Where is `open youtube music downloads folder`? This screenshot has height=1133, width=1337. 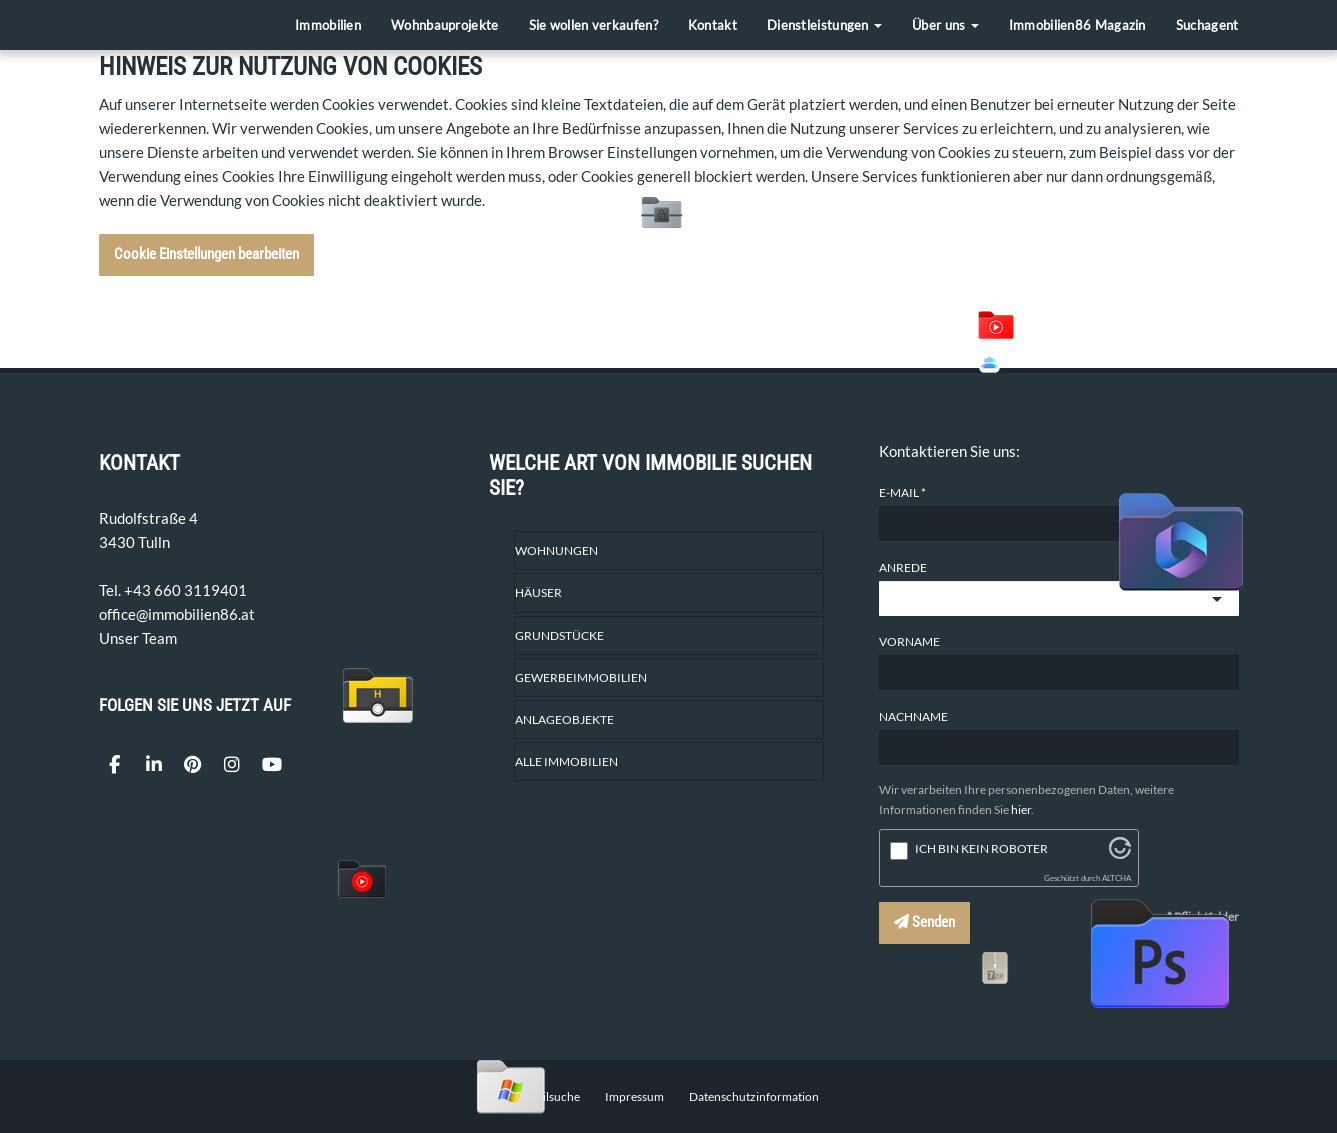 open youtube music downloads folder is located at coordinates (362, 880).